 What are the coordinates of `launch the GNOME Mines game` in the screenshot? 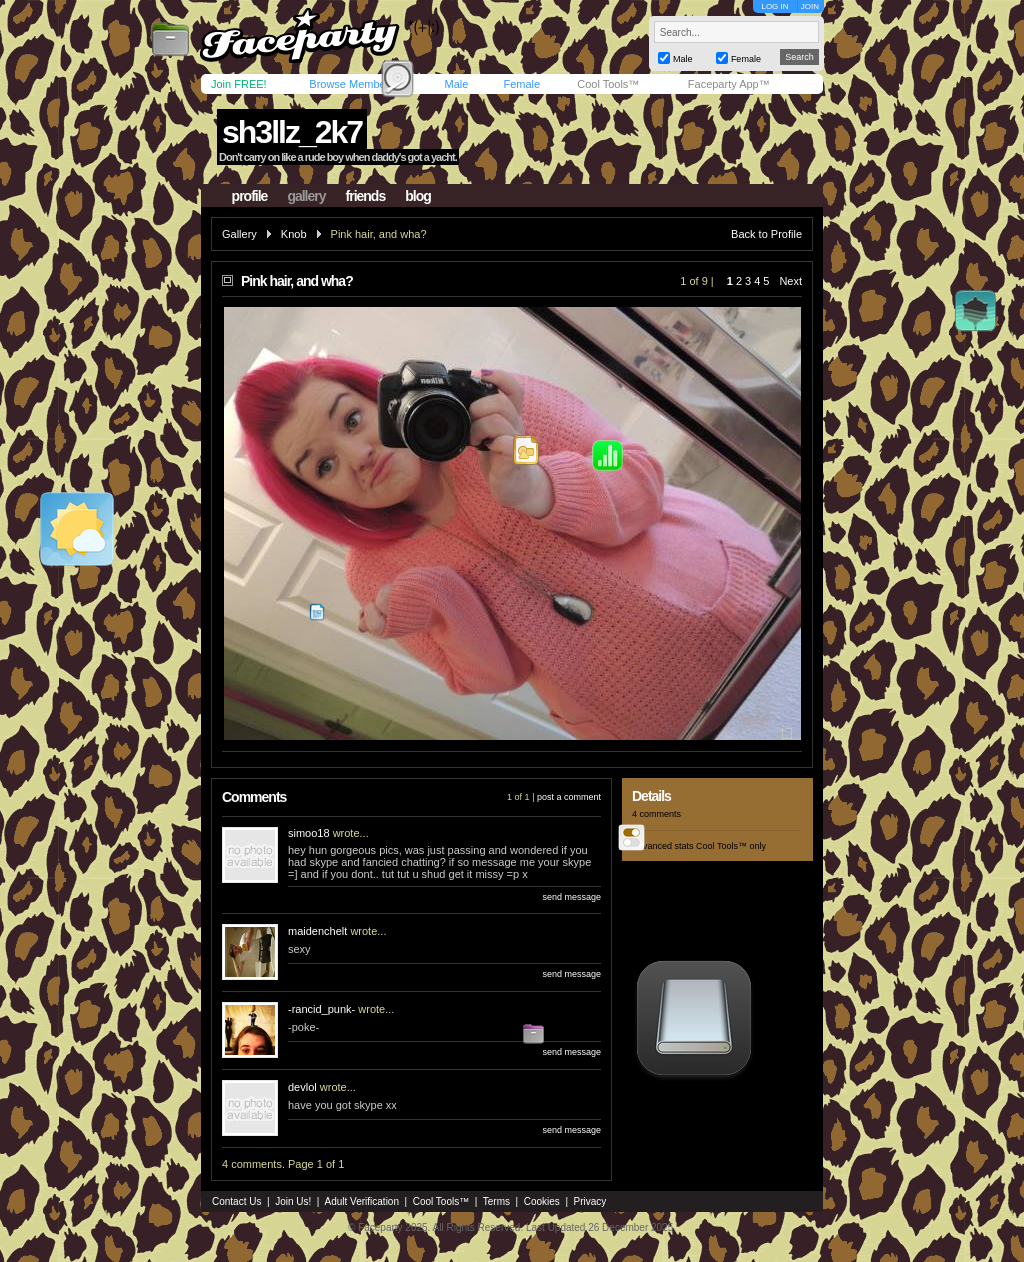 It's located at (975, 310).